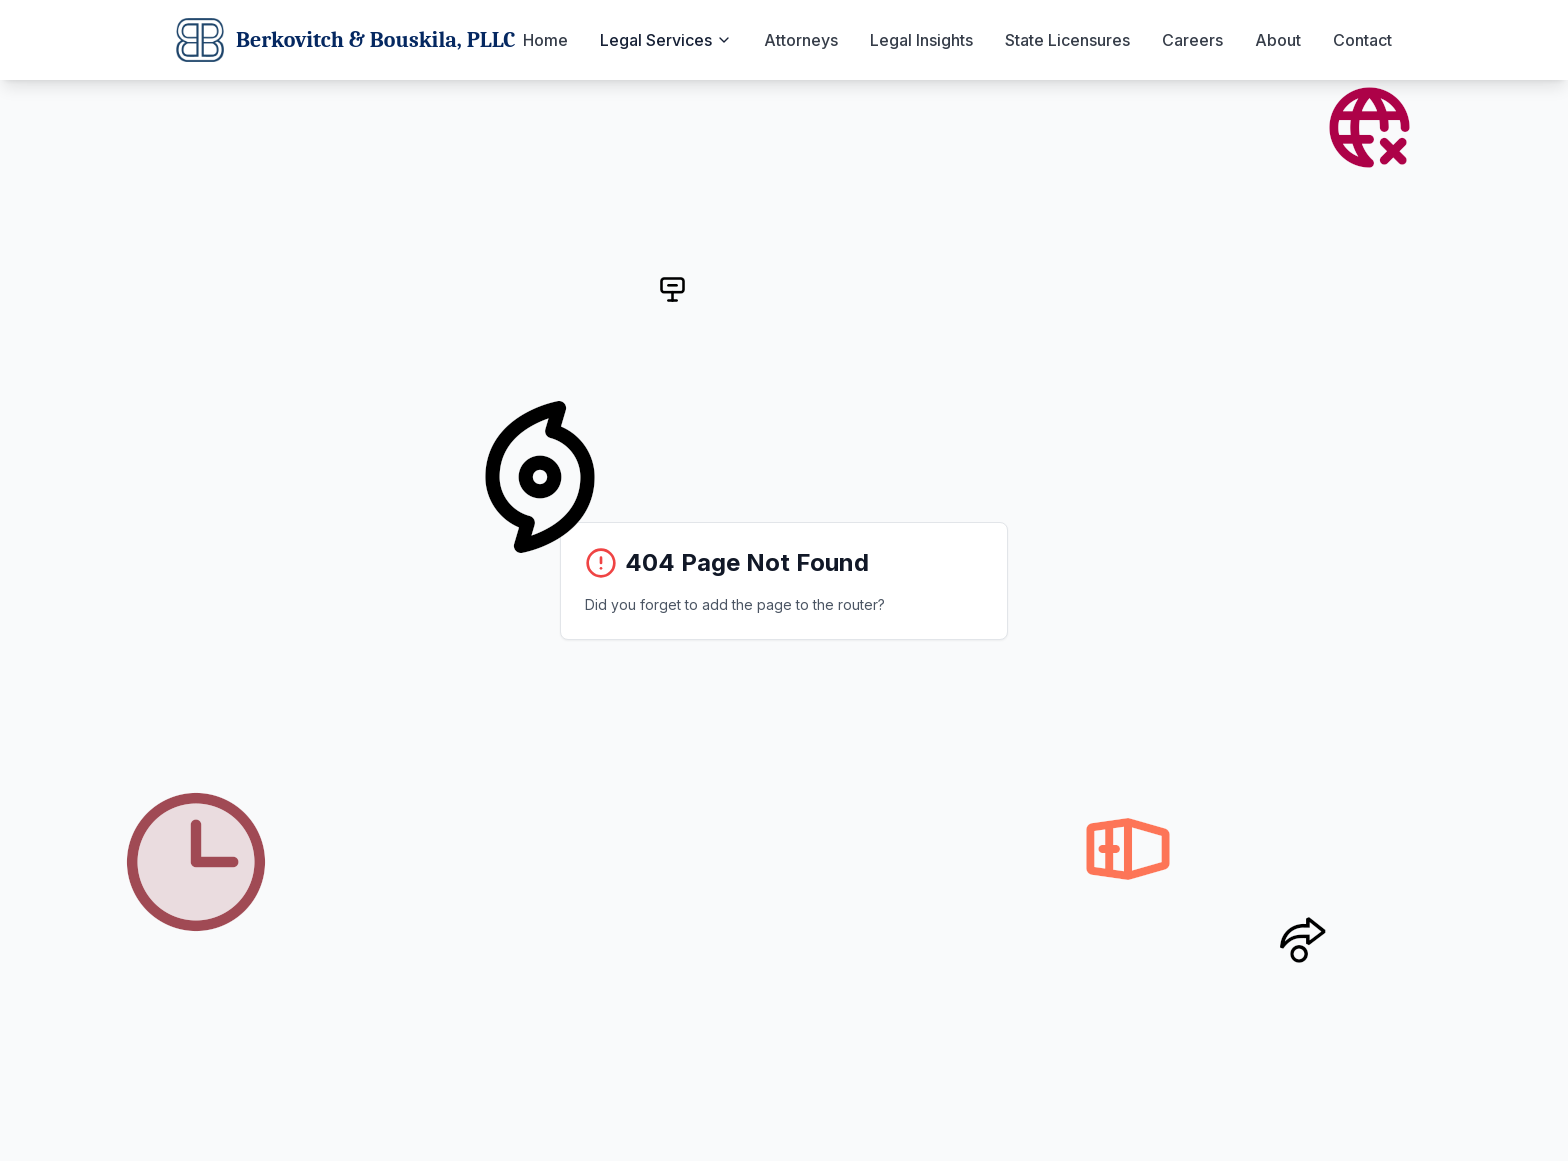 This screenshot has width=1568, height=1161. Describe the element at coordinates (1369, 127) in the screenshot. I see `disconnect from the internet` at that location.